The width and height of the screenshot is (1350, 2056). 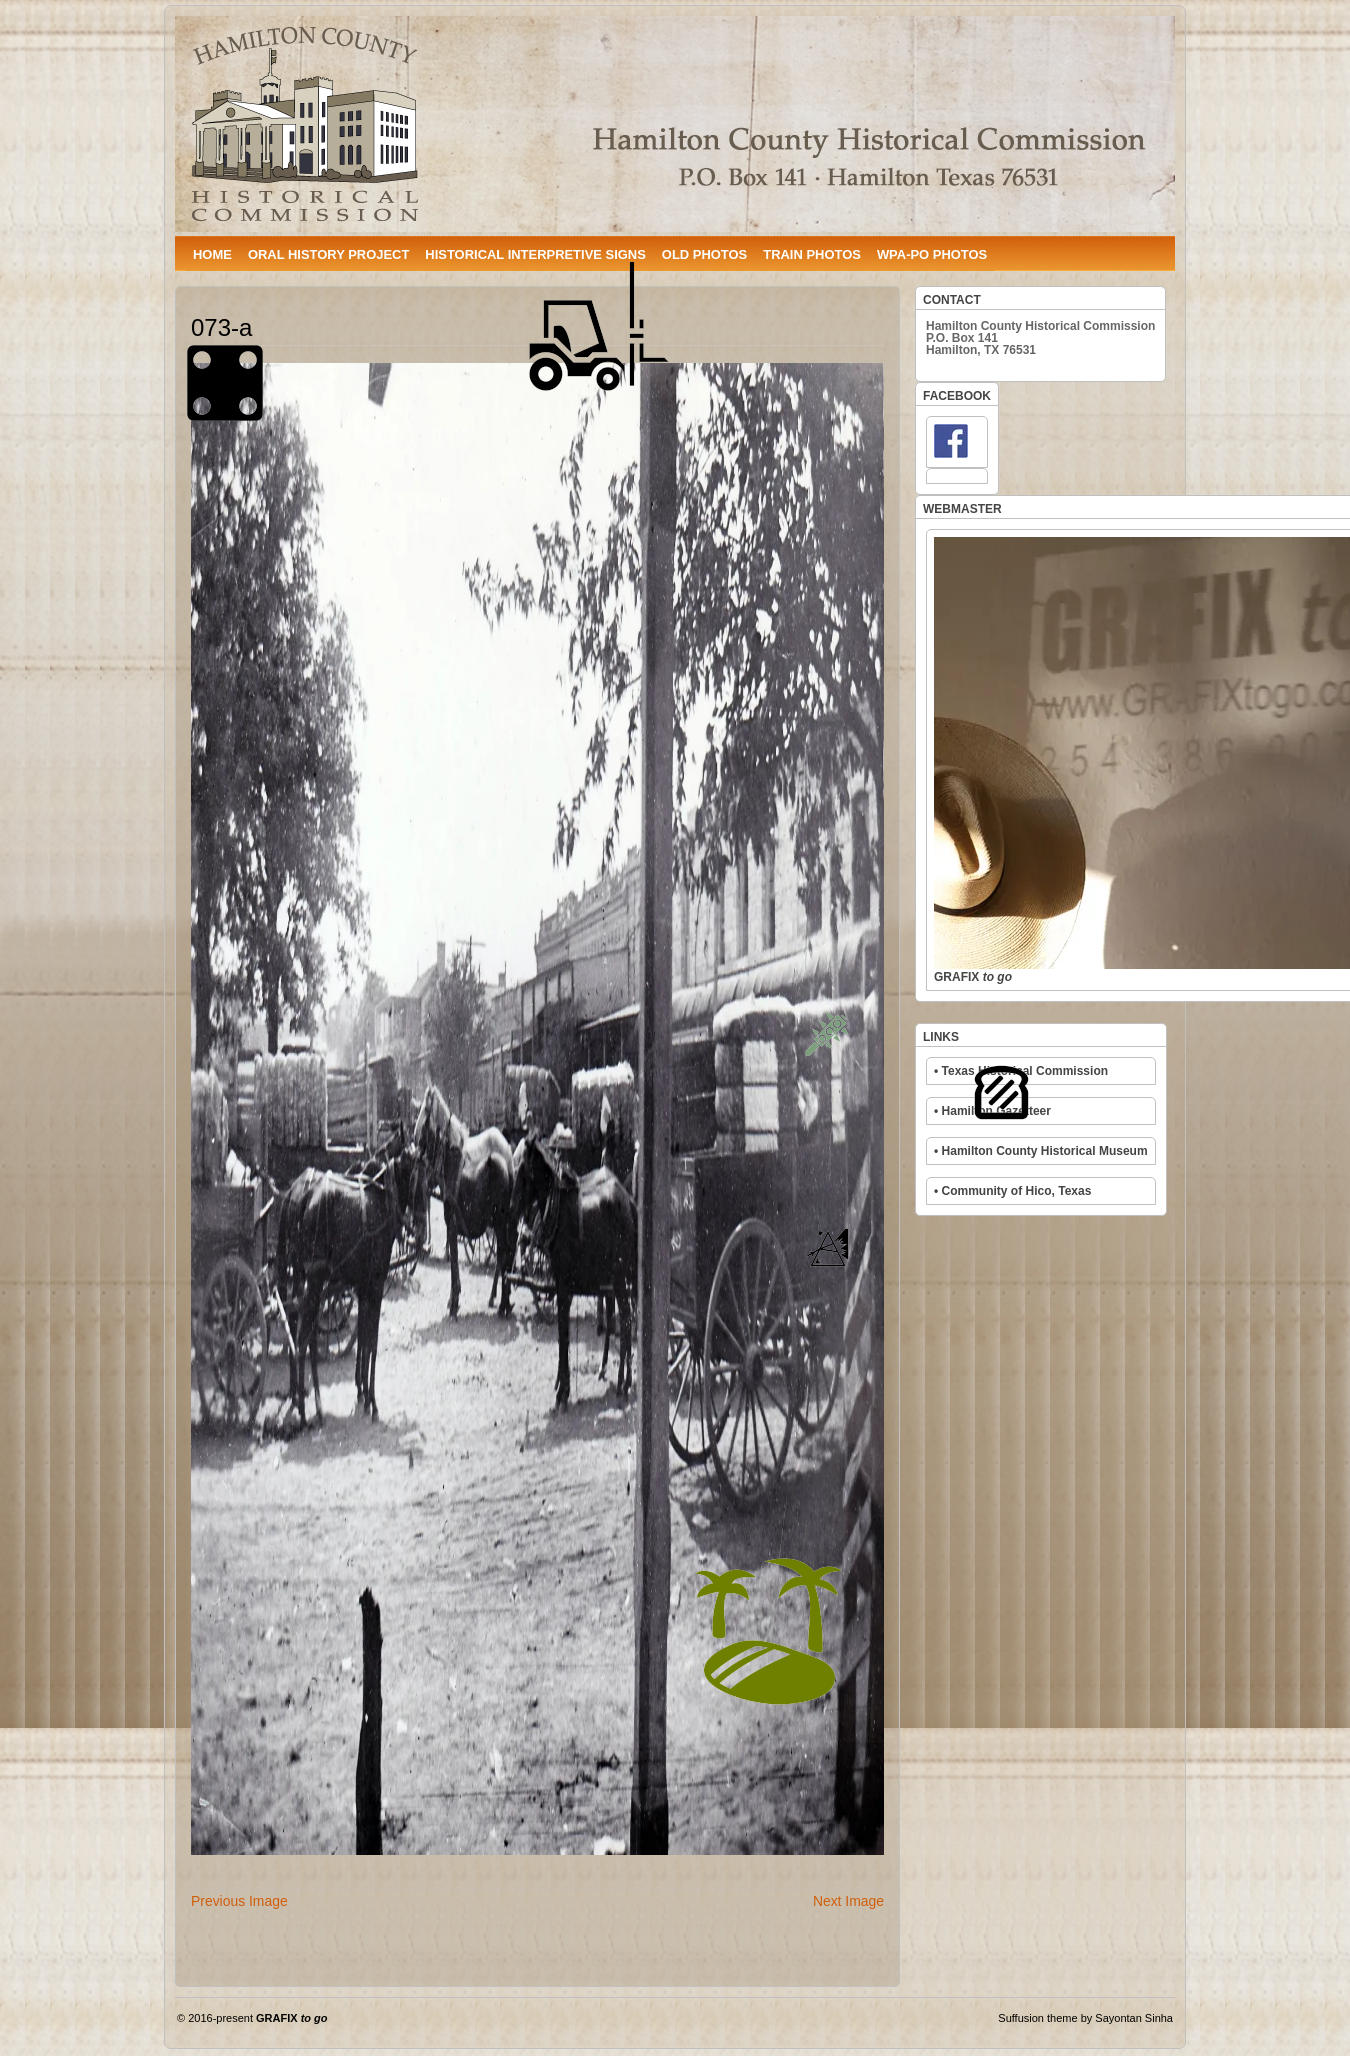 What do you see at coordinates (598, 321) in the screenshot?
I see `access warehouse or inventory management` at bounding box center [598, 321].